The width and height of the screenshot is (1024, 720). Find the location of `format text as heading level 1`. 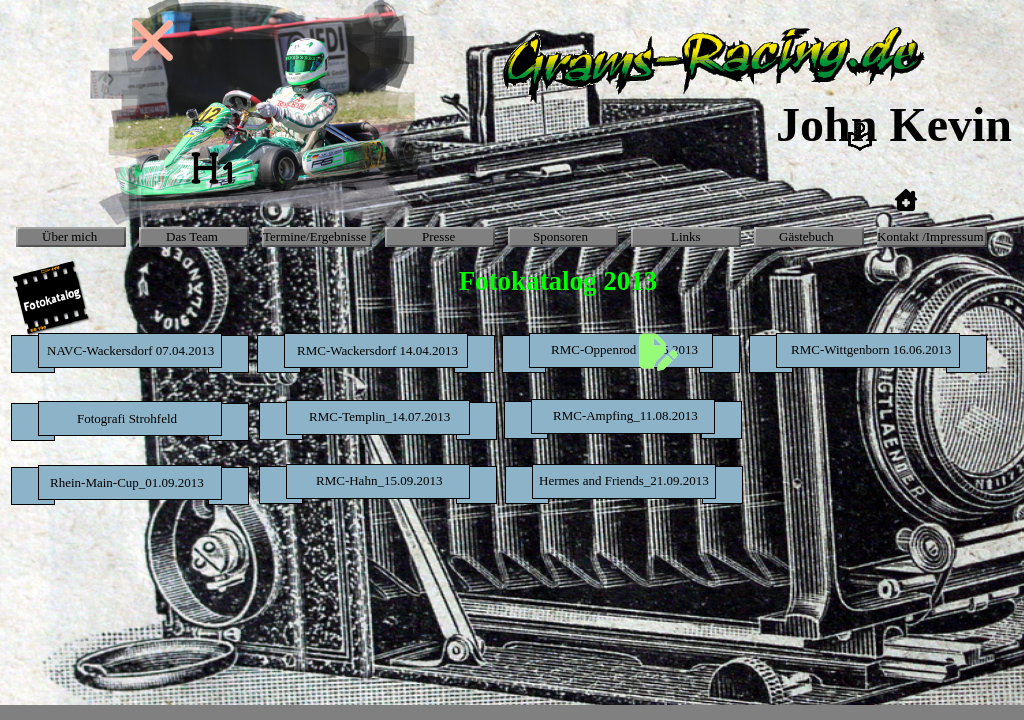

format text as heading level 1 is located at coordinates (214, 168).